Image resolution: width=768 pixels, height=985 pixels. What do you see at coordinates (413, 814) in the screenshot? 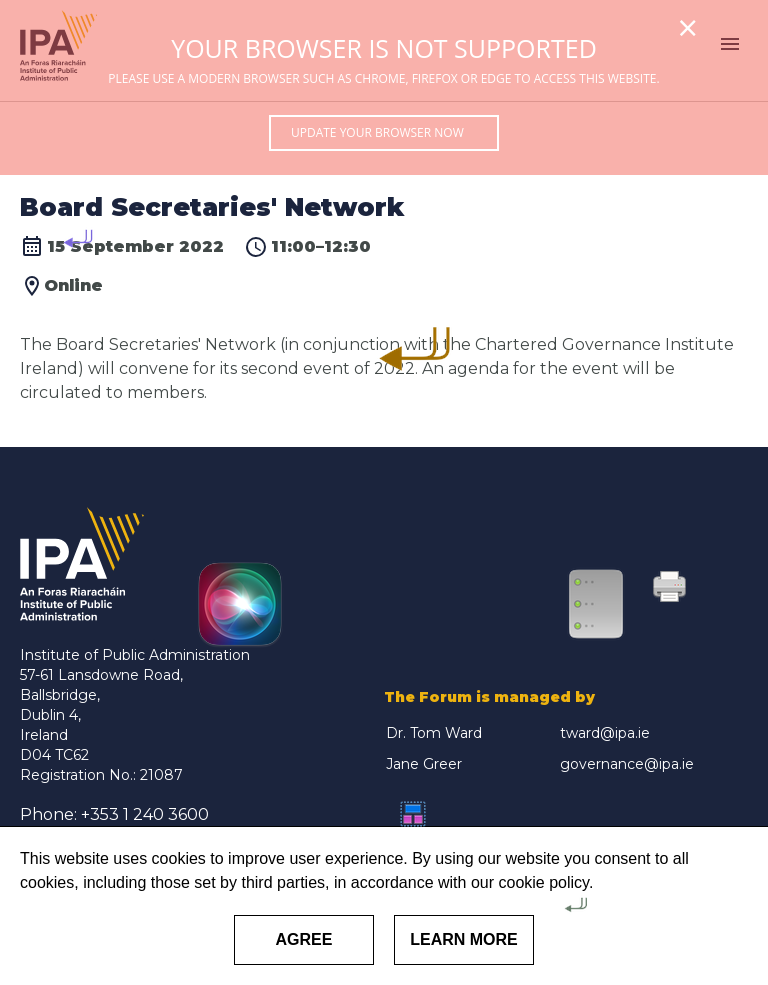
I see `select all items in the current view` at bounding box center [413, 814].